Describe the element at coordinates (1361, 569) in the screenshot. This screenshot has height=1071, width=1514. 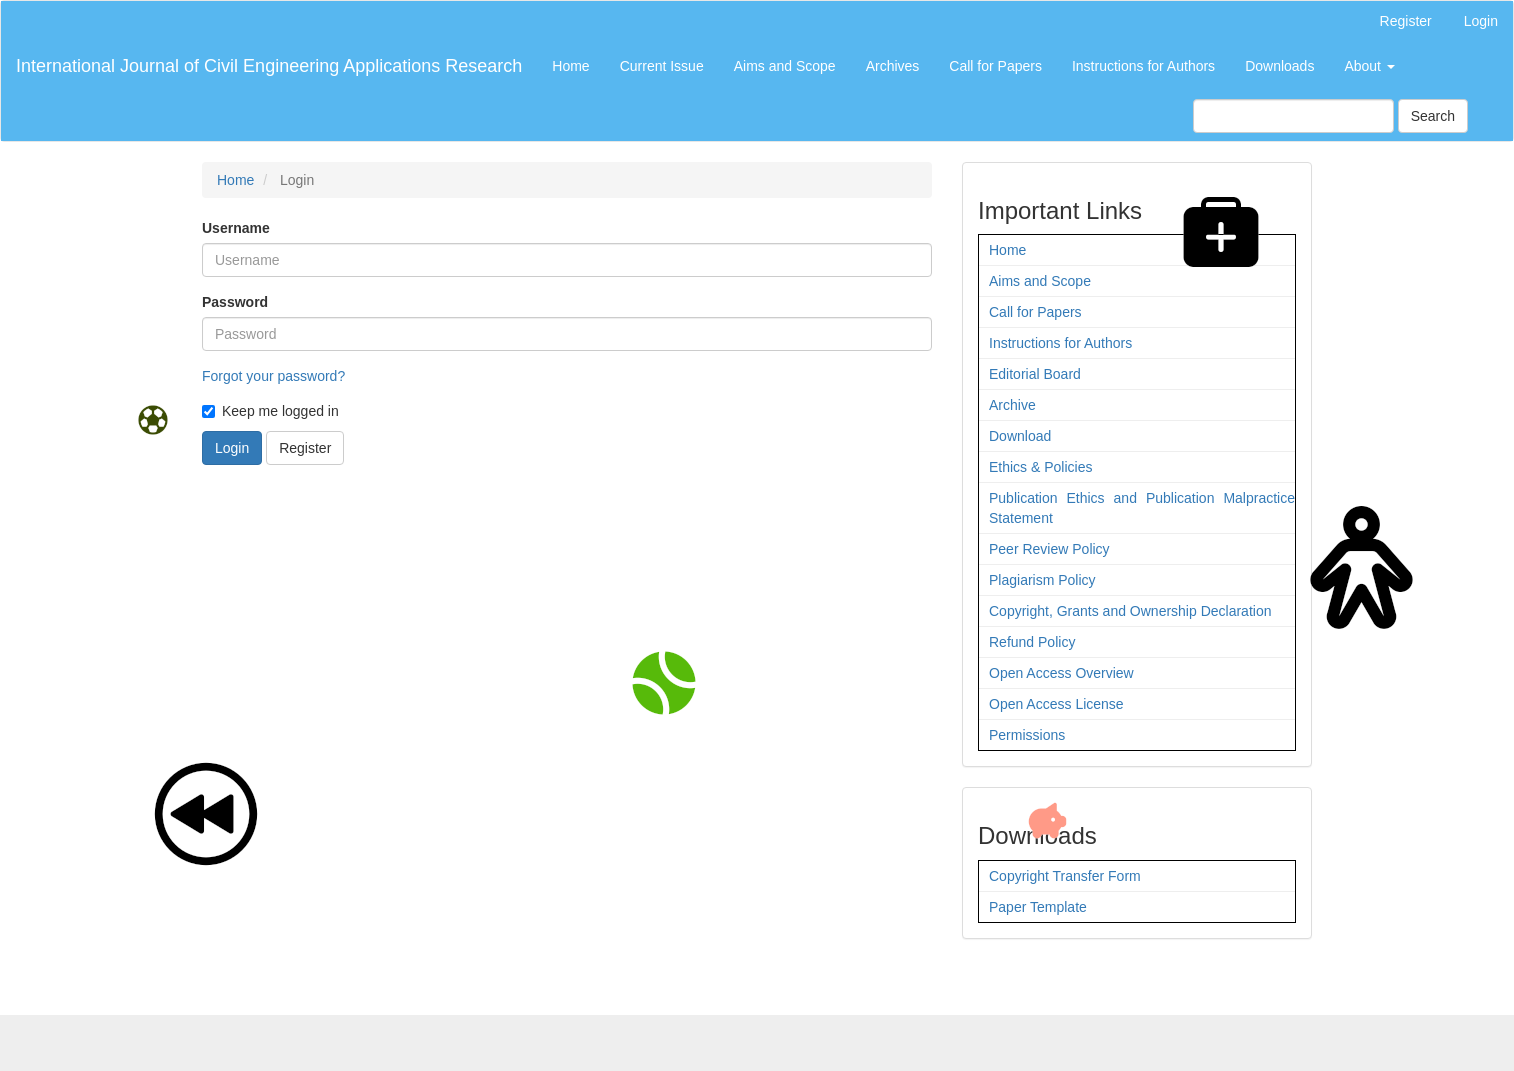
I see `view your profile` at that location.